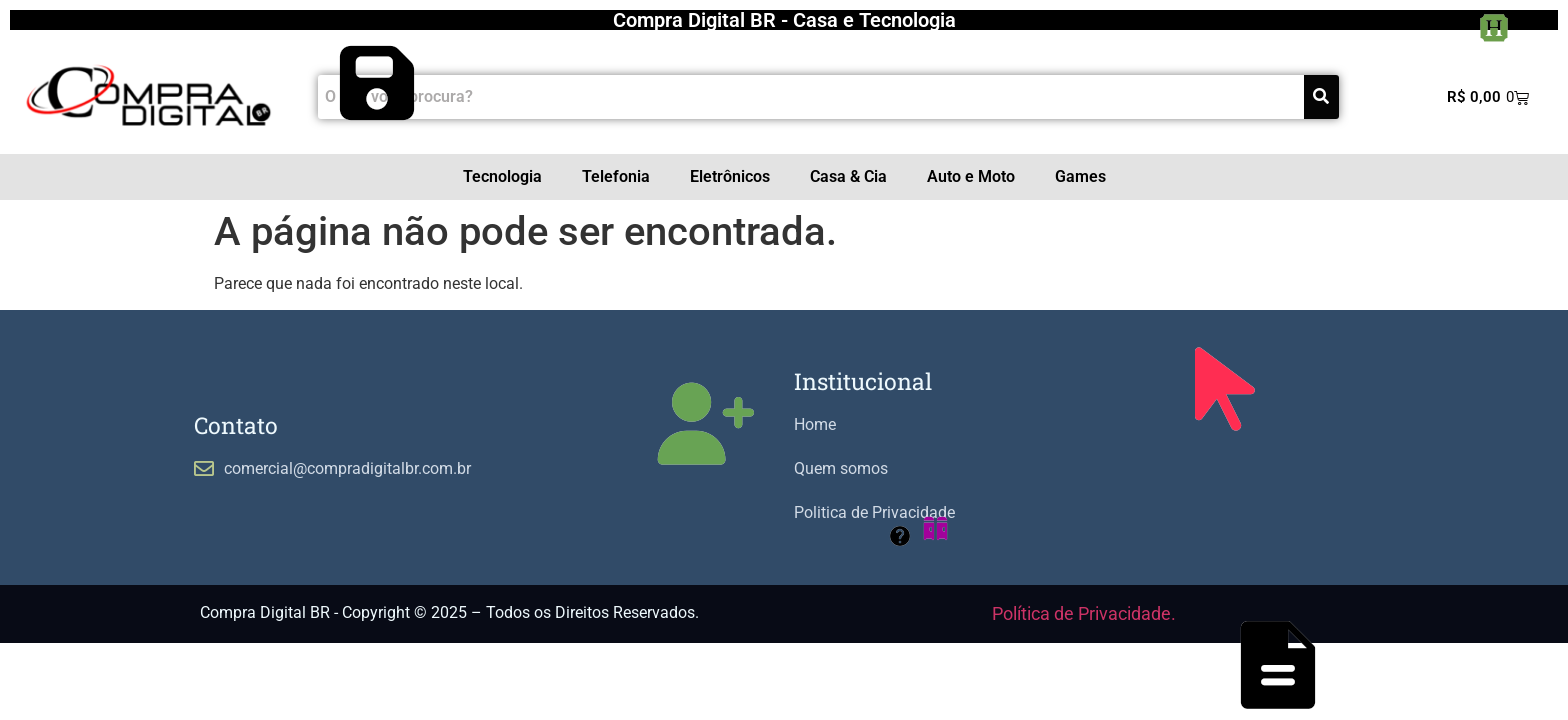  What do you see at coordinates (702, 423) in the screenshot?
I see `add a new user or contact` at bounding box center [702, 423].